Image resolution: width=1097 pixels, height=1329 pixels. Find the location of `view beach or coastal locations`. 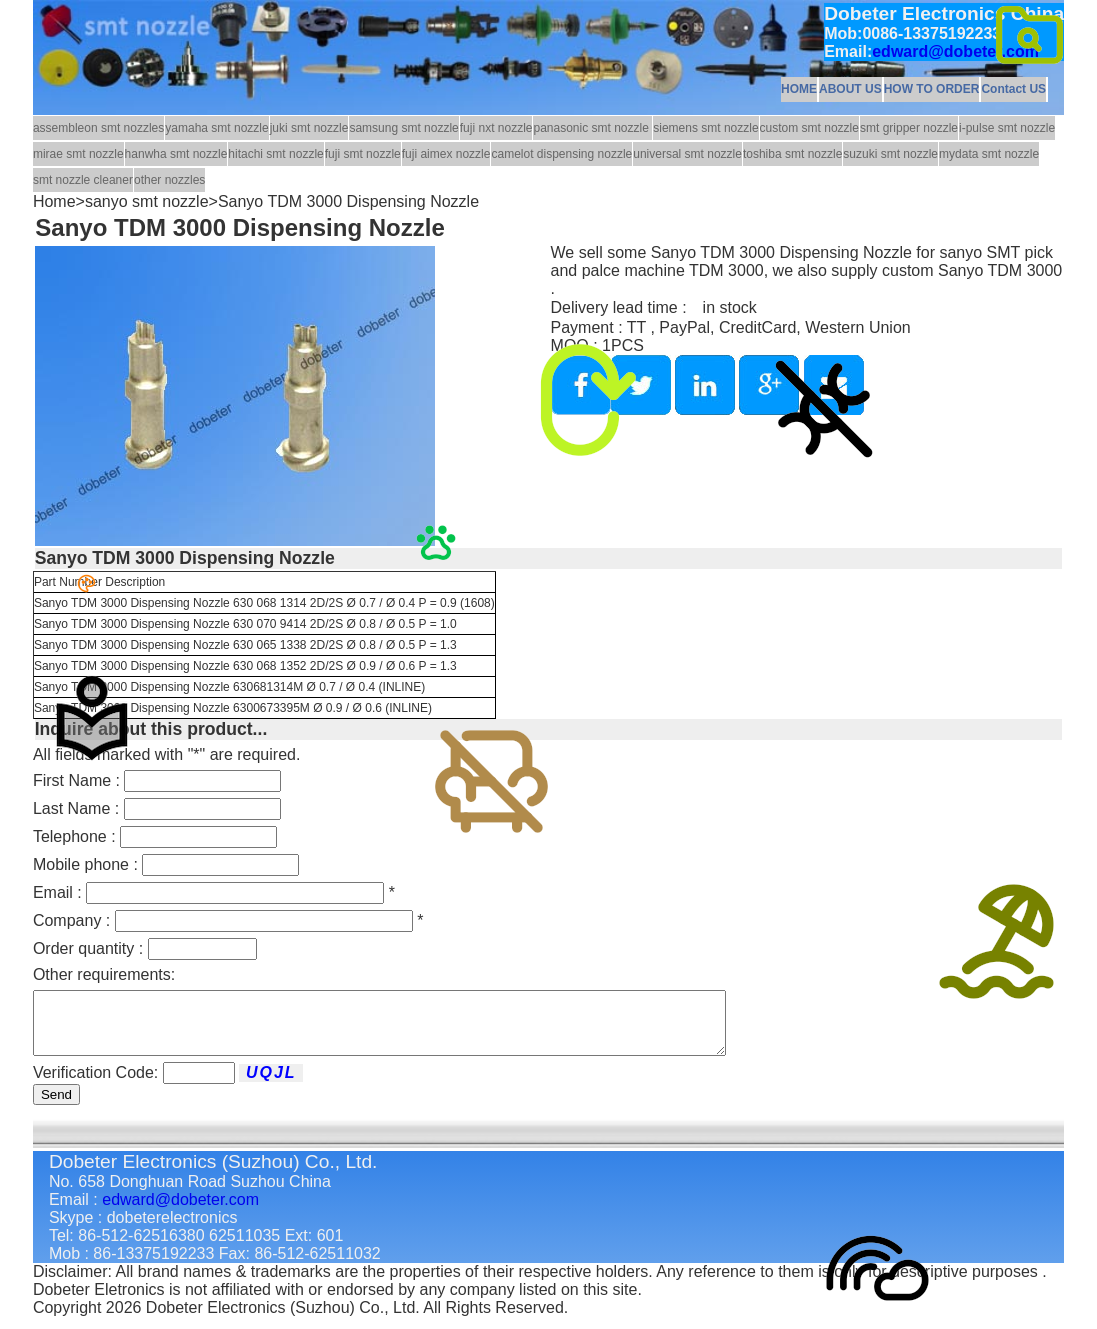

view beach or coastal locations is located at coordinates (996, 941).